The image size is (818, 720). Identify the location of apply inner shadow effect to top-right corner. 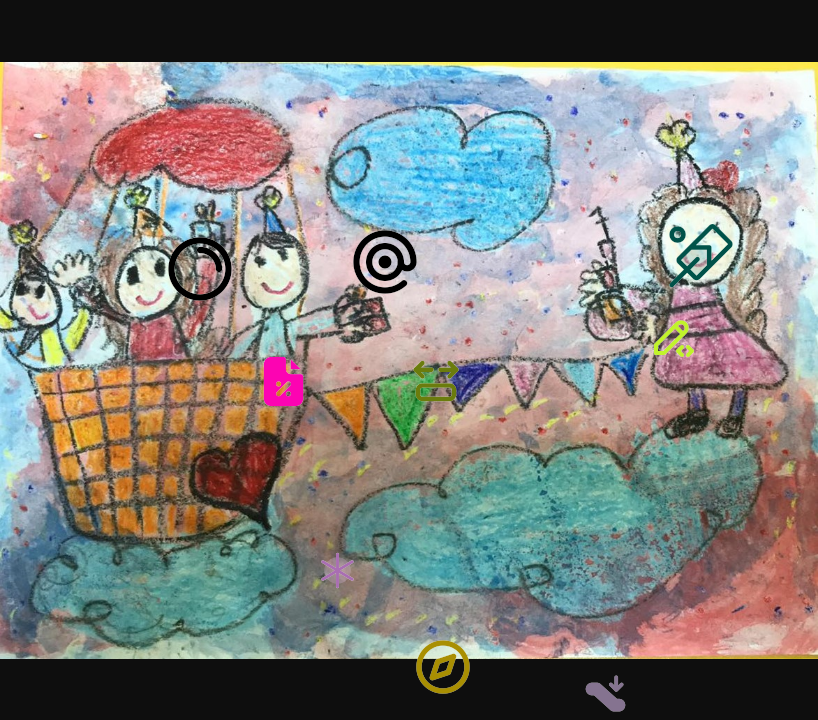
(200, 269).